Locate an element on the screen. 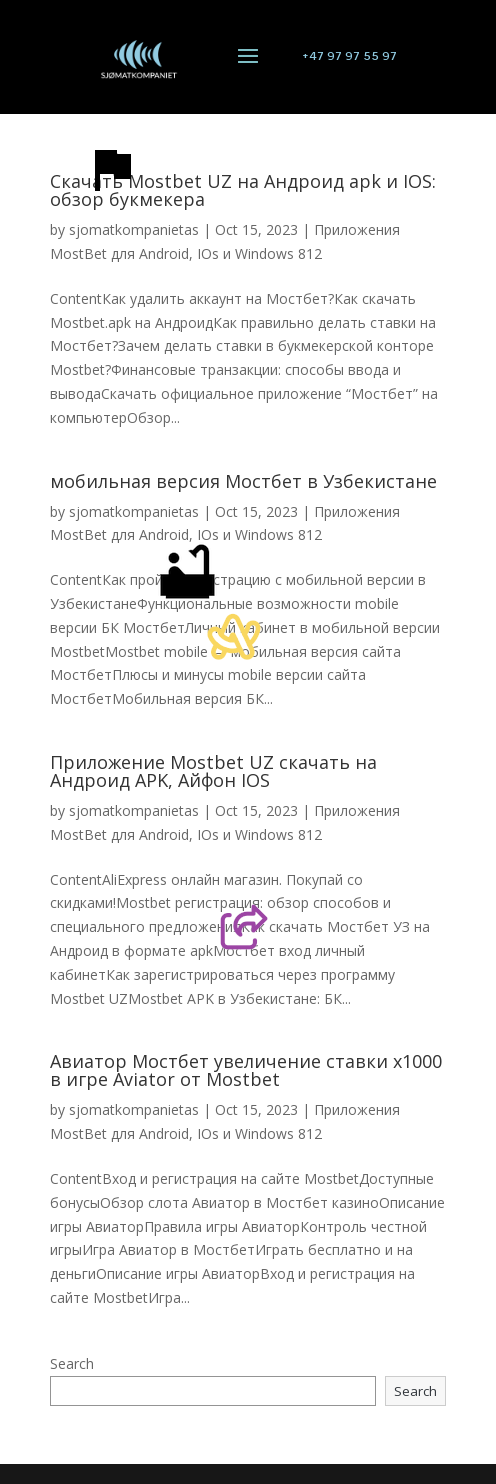 The height and width of the screenshot is (1484, 496). share this content externally is located at coordinates (243, 927).